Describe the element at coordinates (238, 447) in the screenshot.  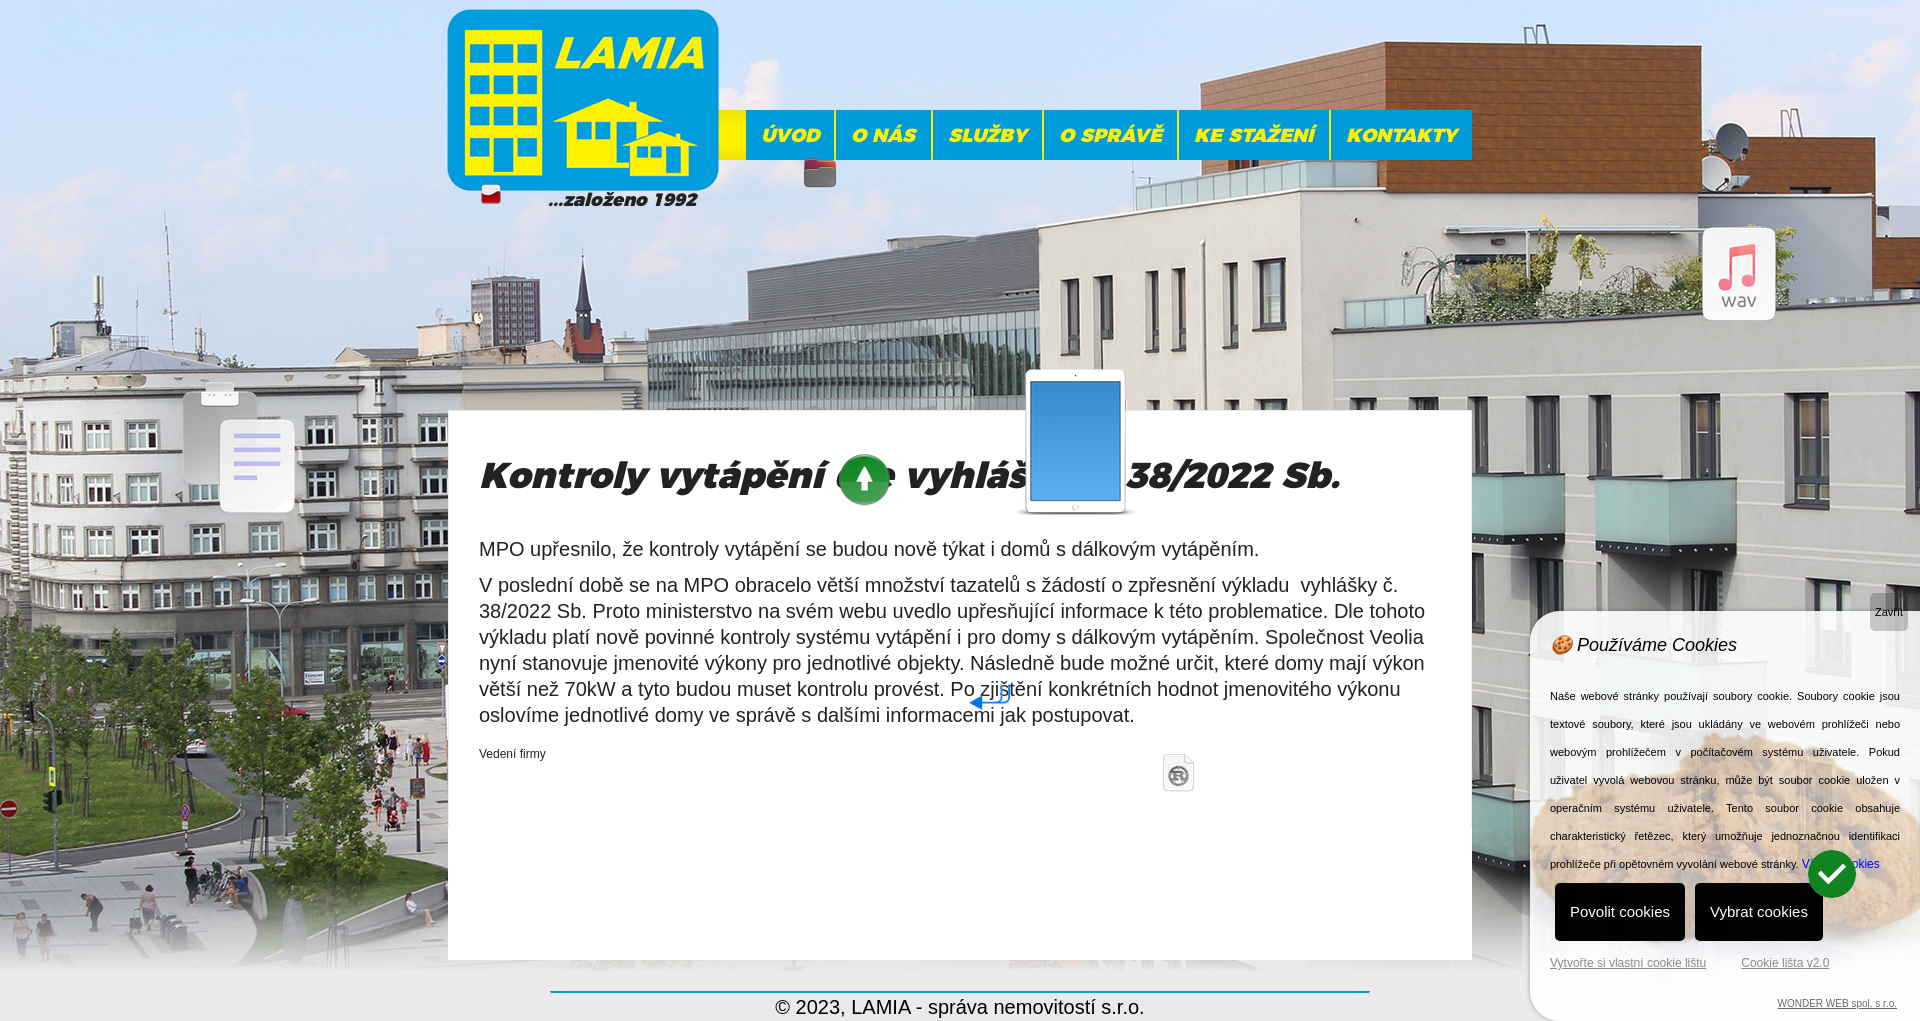
I see `paste copied content from clipboard` at that location.